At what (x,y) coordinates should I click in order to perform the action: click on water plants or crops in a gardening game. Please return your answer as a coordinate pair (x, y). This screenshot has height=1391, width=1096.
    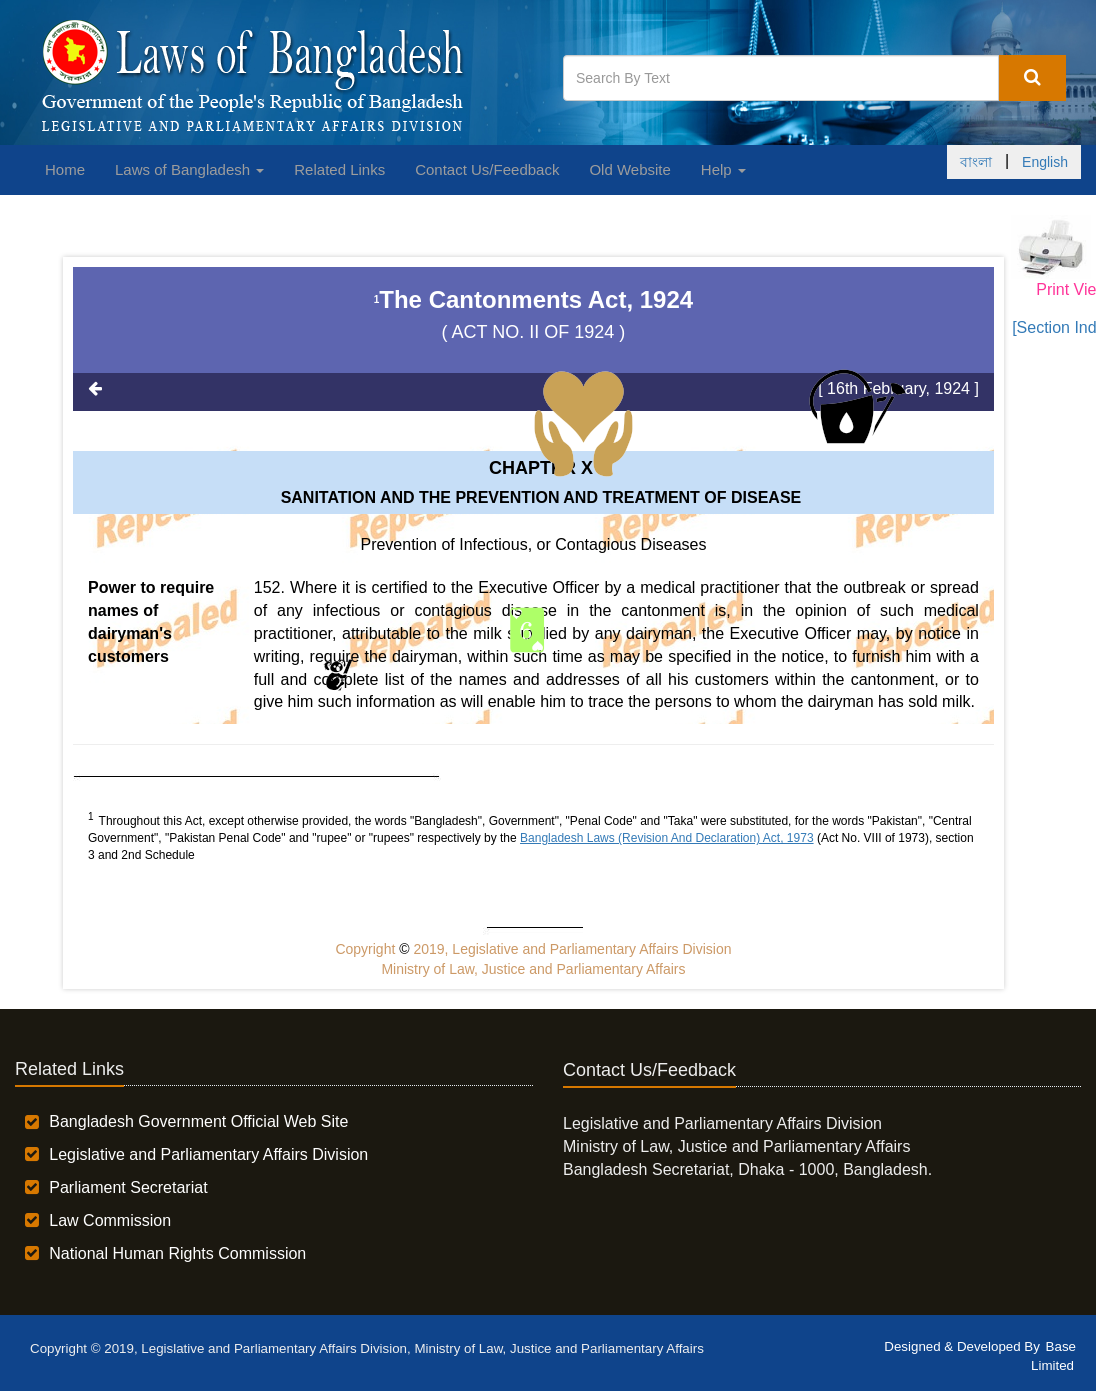
    Looking at the image, I should click on (857, 406).